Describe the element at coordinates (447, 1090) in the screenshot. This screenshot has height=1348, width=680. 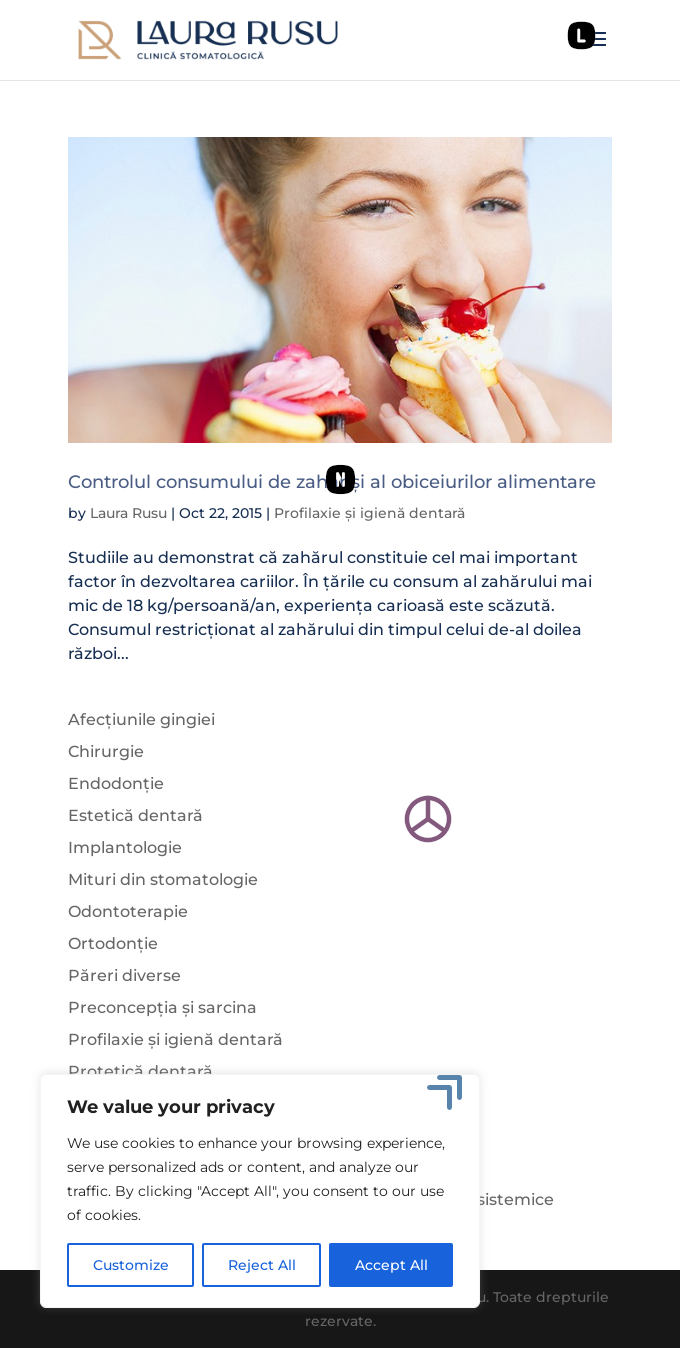
I see `expand content to full screen` at that location.